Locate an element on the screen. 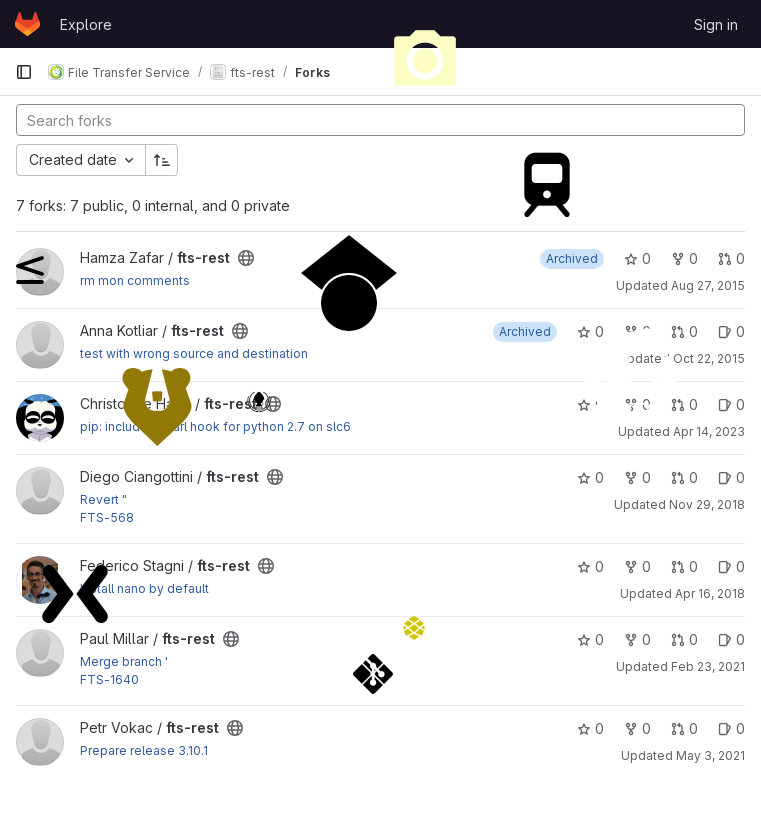 The image size is (761, 838). RedwoodJS framework logo is located at coordinates (414, 628).